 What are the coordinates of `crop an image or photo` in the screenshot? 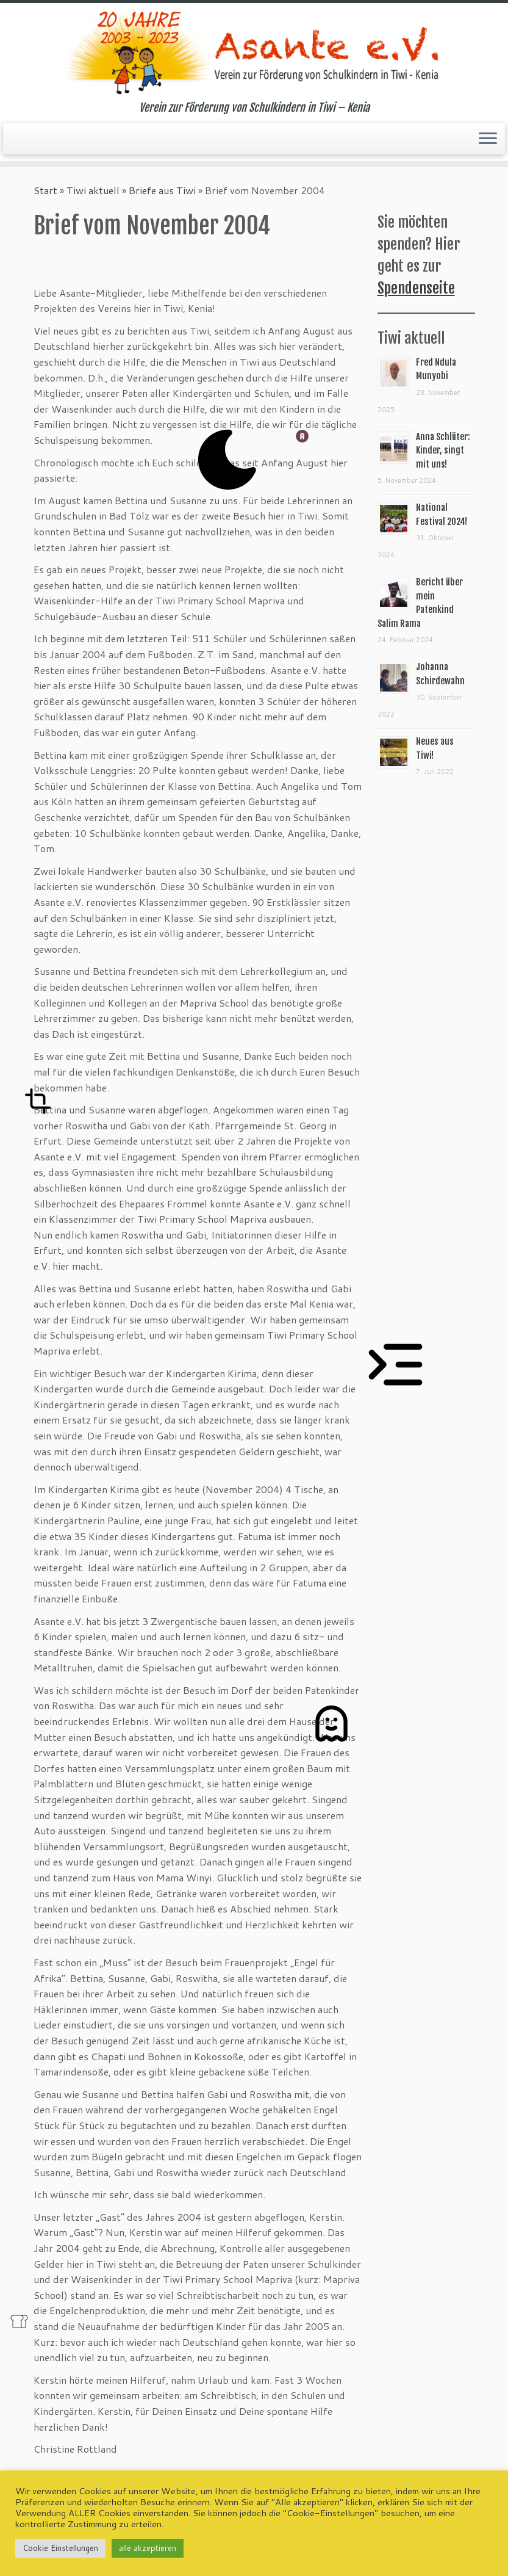 It's located at (38, 1101).